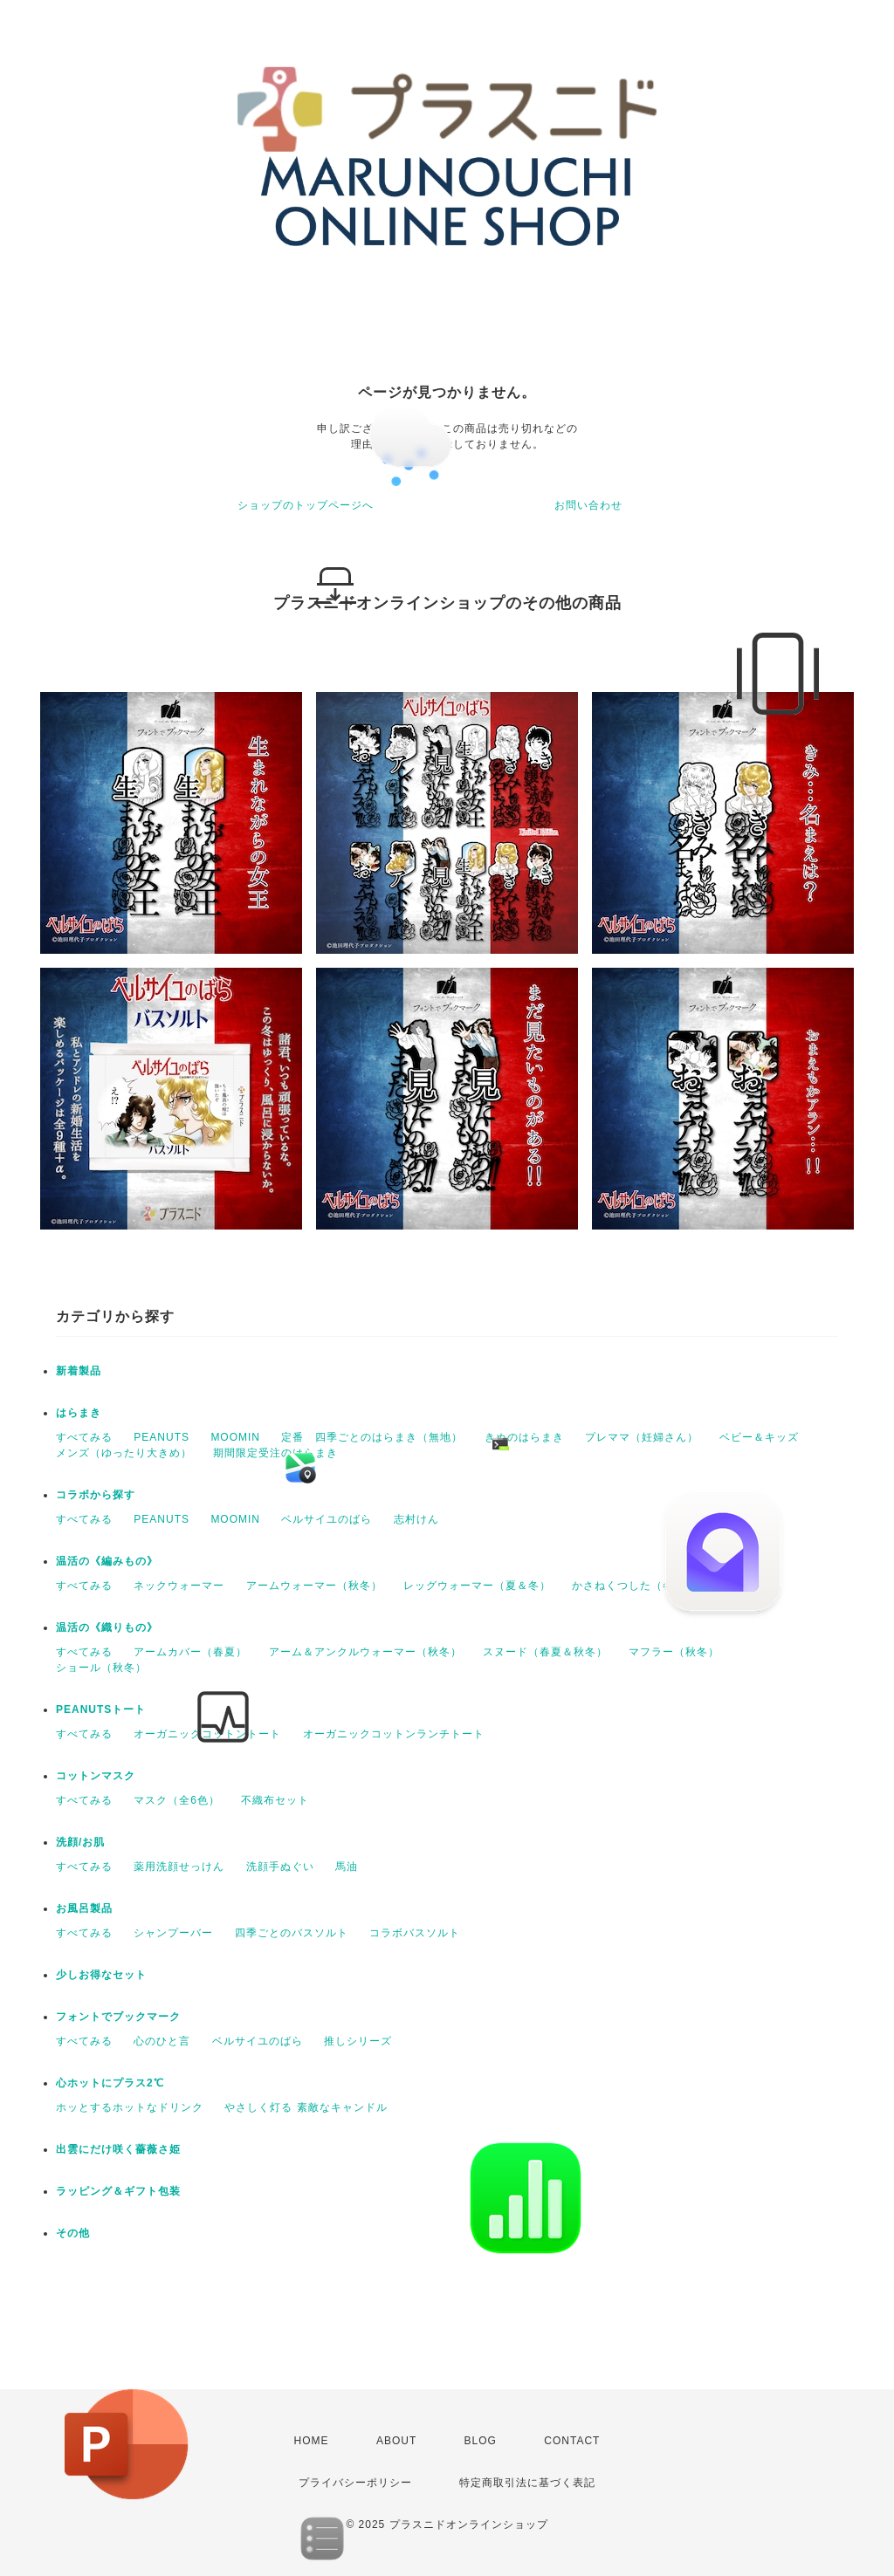  Describe the element at coordinates (223, 1716) in the screenshot. I see `open system monitor or activity monitor` at that location.